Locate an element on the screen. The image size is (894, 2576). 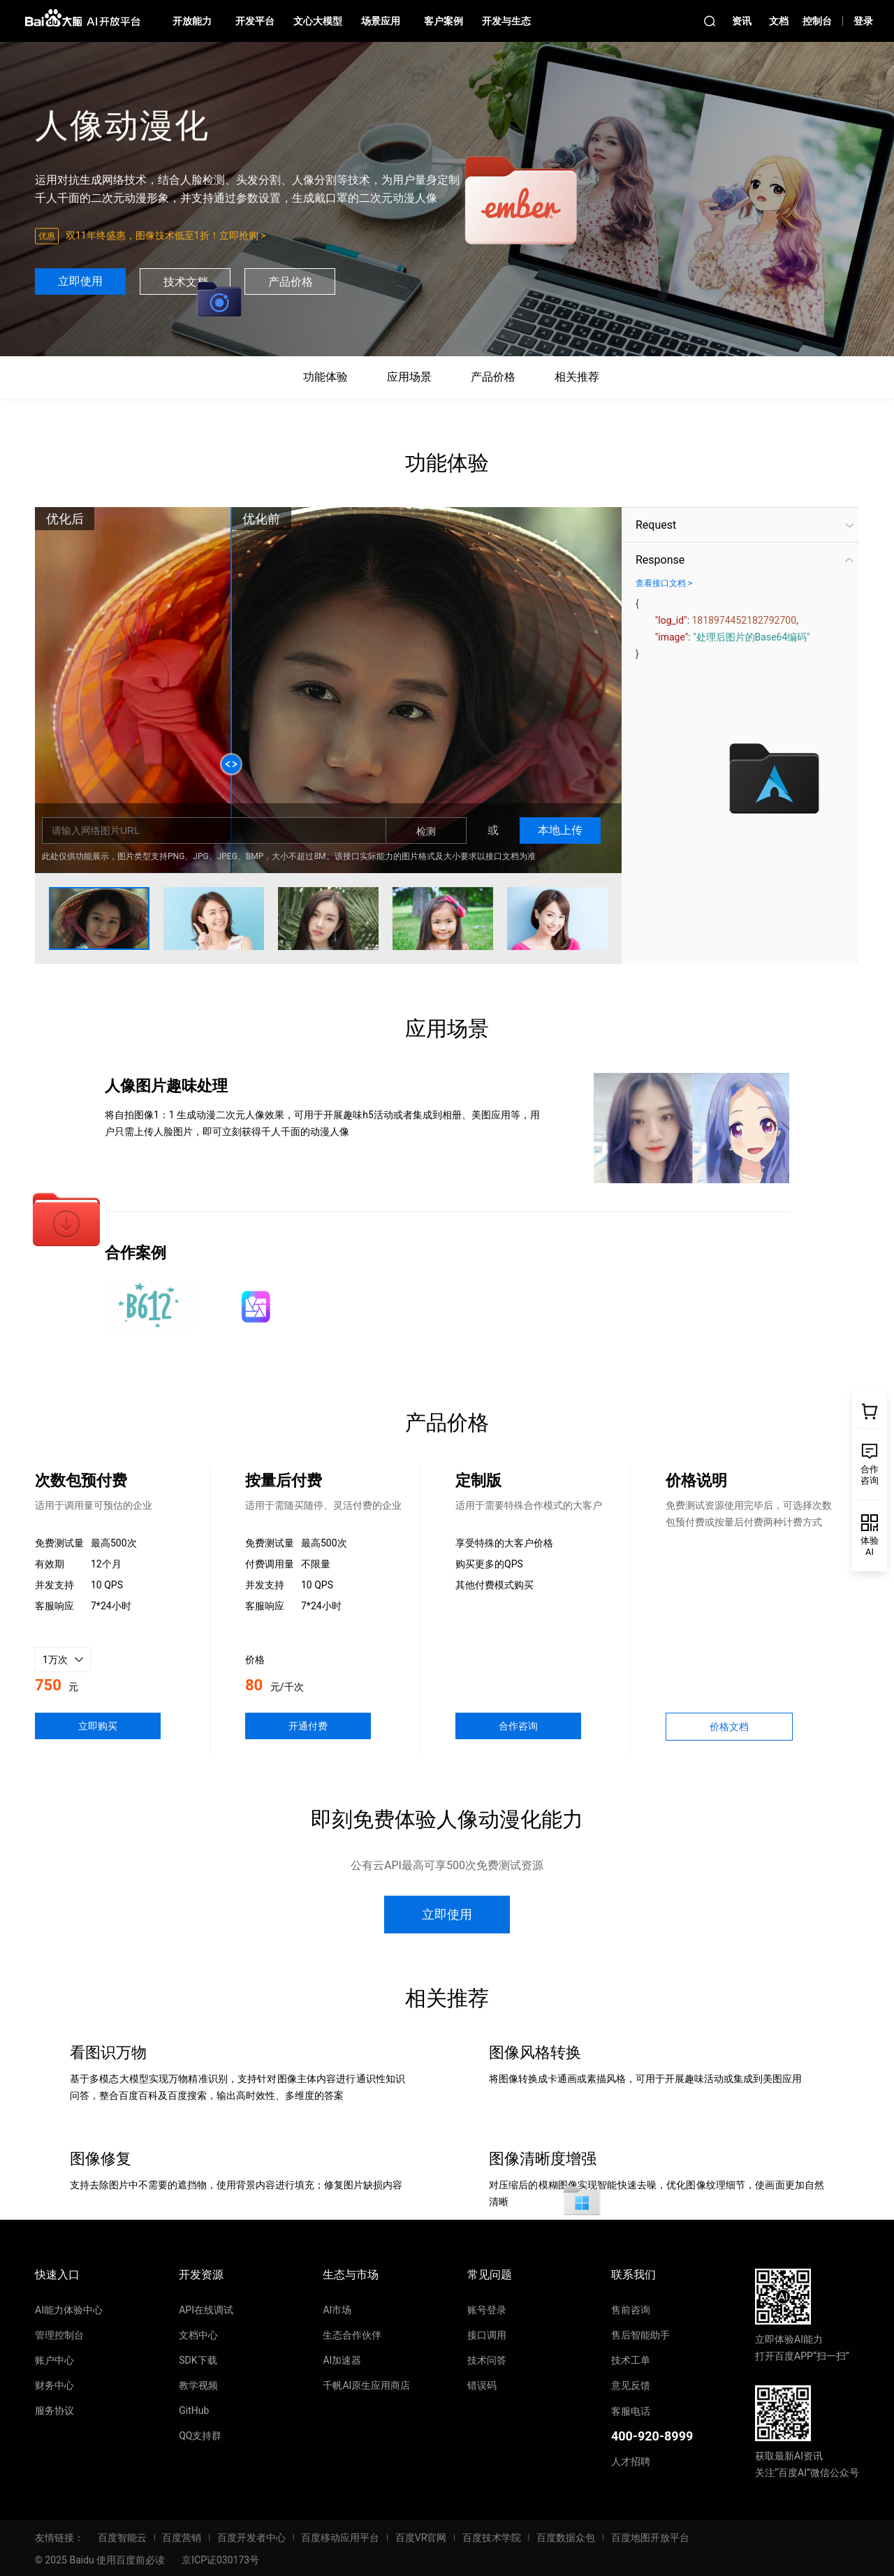
open ionic framework project folder is located at coordinates (219, 300).